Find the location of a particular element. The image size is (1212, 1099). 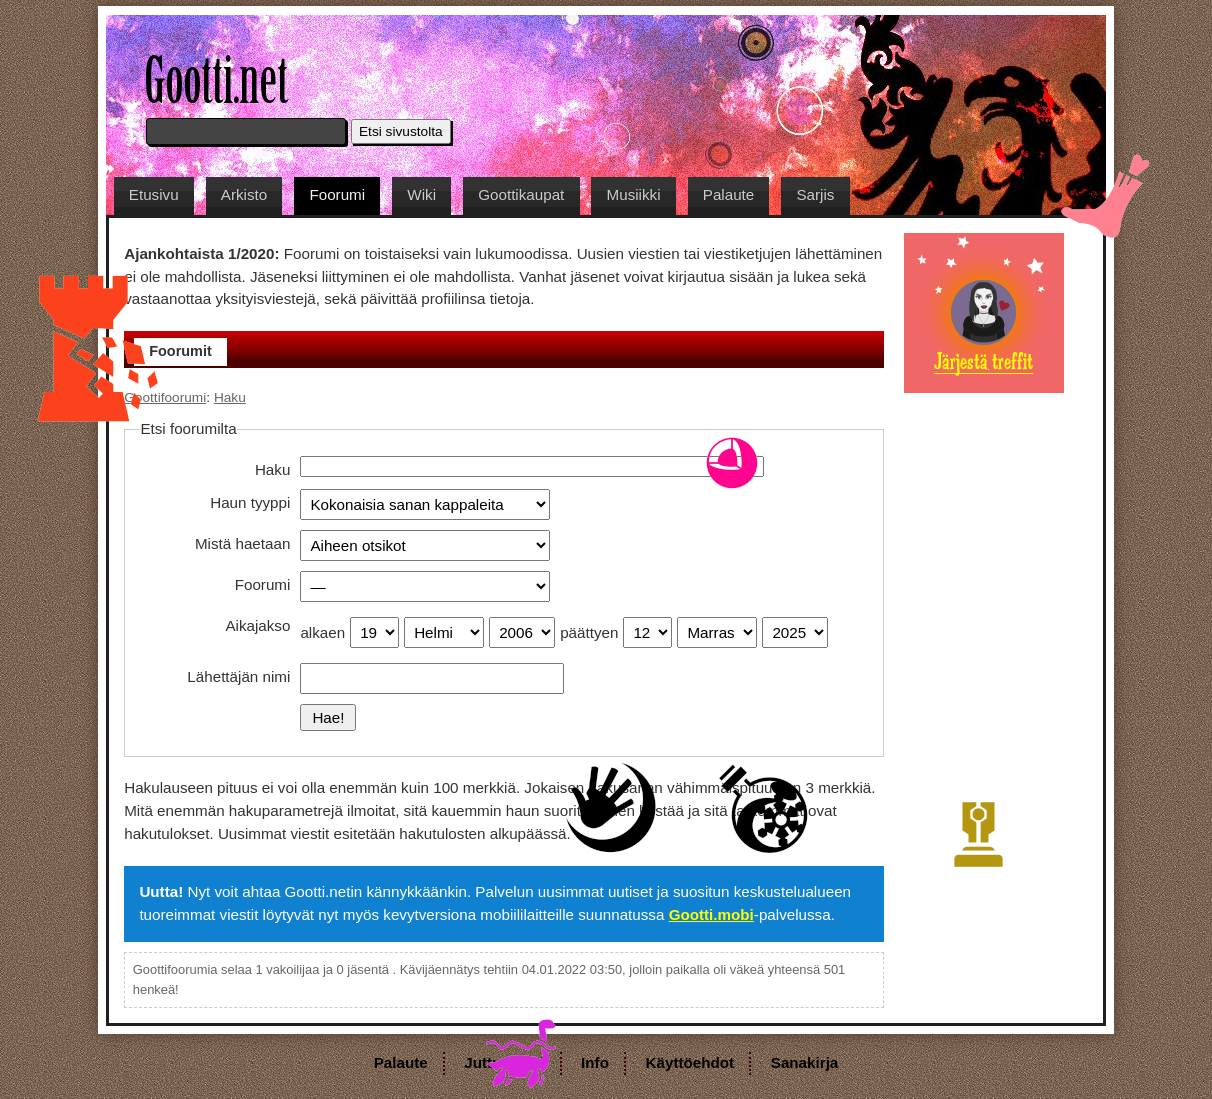

slap or hit action in a game is located at coordinates (610, 806).